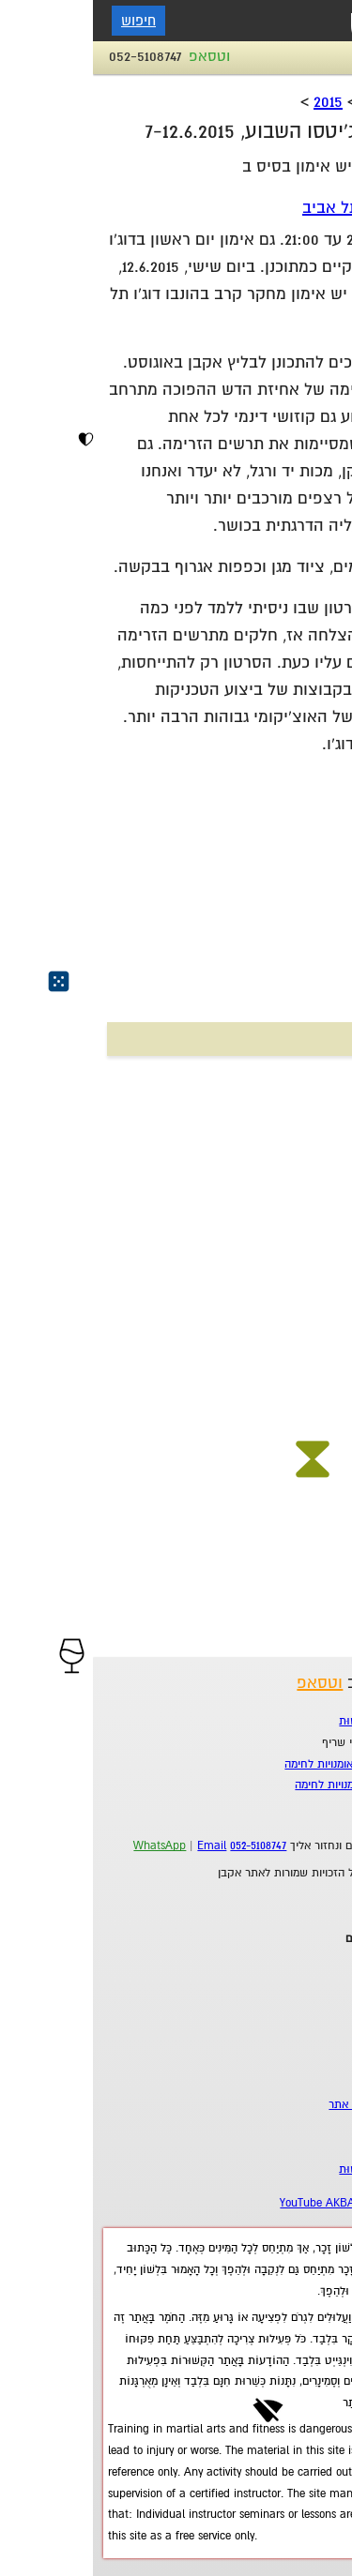 The image size is (352, 2576). What do you see at coordinates (313, 1459) in the screenshot?
I see `indicates loading or processing in progress` at bounding box center [313, 1459].